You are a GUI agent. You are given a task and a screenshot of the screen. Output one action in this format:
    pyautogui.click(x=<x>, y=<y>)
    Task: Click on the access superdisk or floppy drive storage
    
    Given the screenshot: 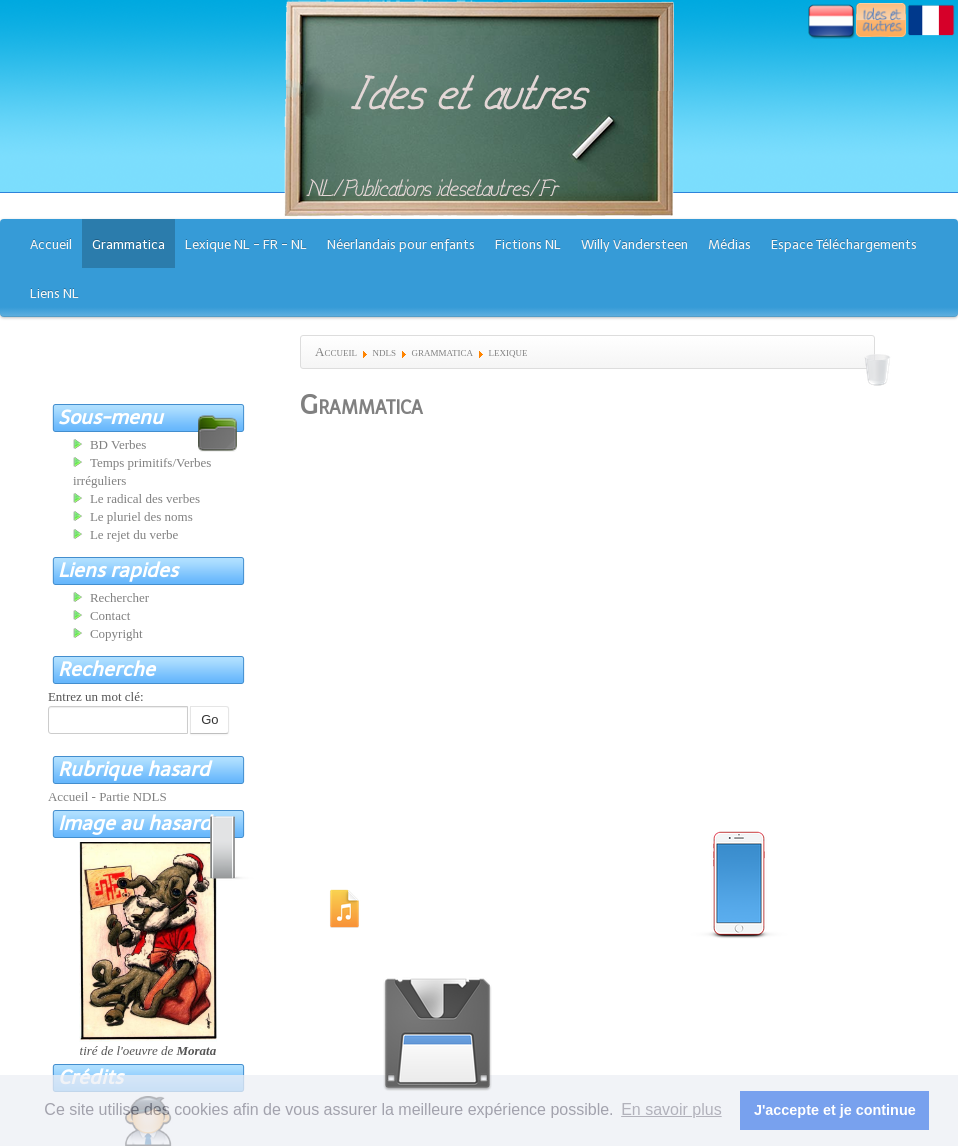 What is the action you would take?
    pyautogui.click(x=437, y=1034)
    